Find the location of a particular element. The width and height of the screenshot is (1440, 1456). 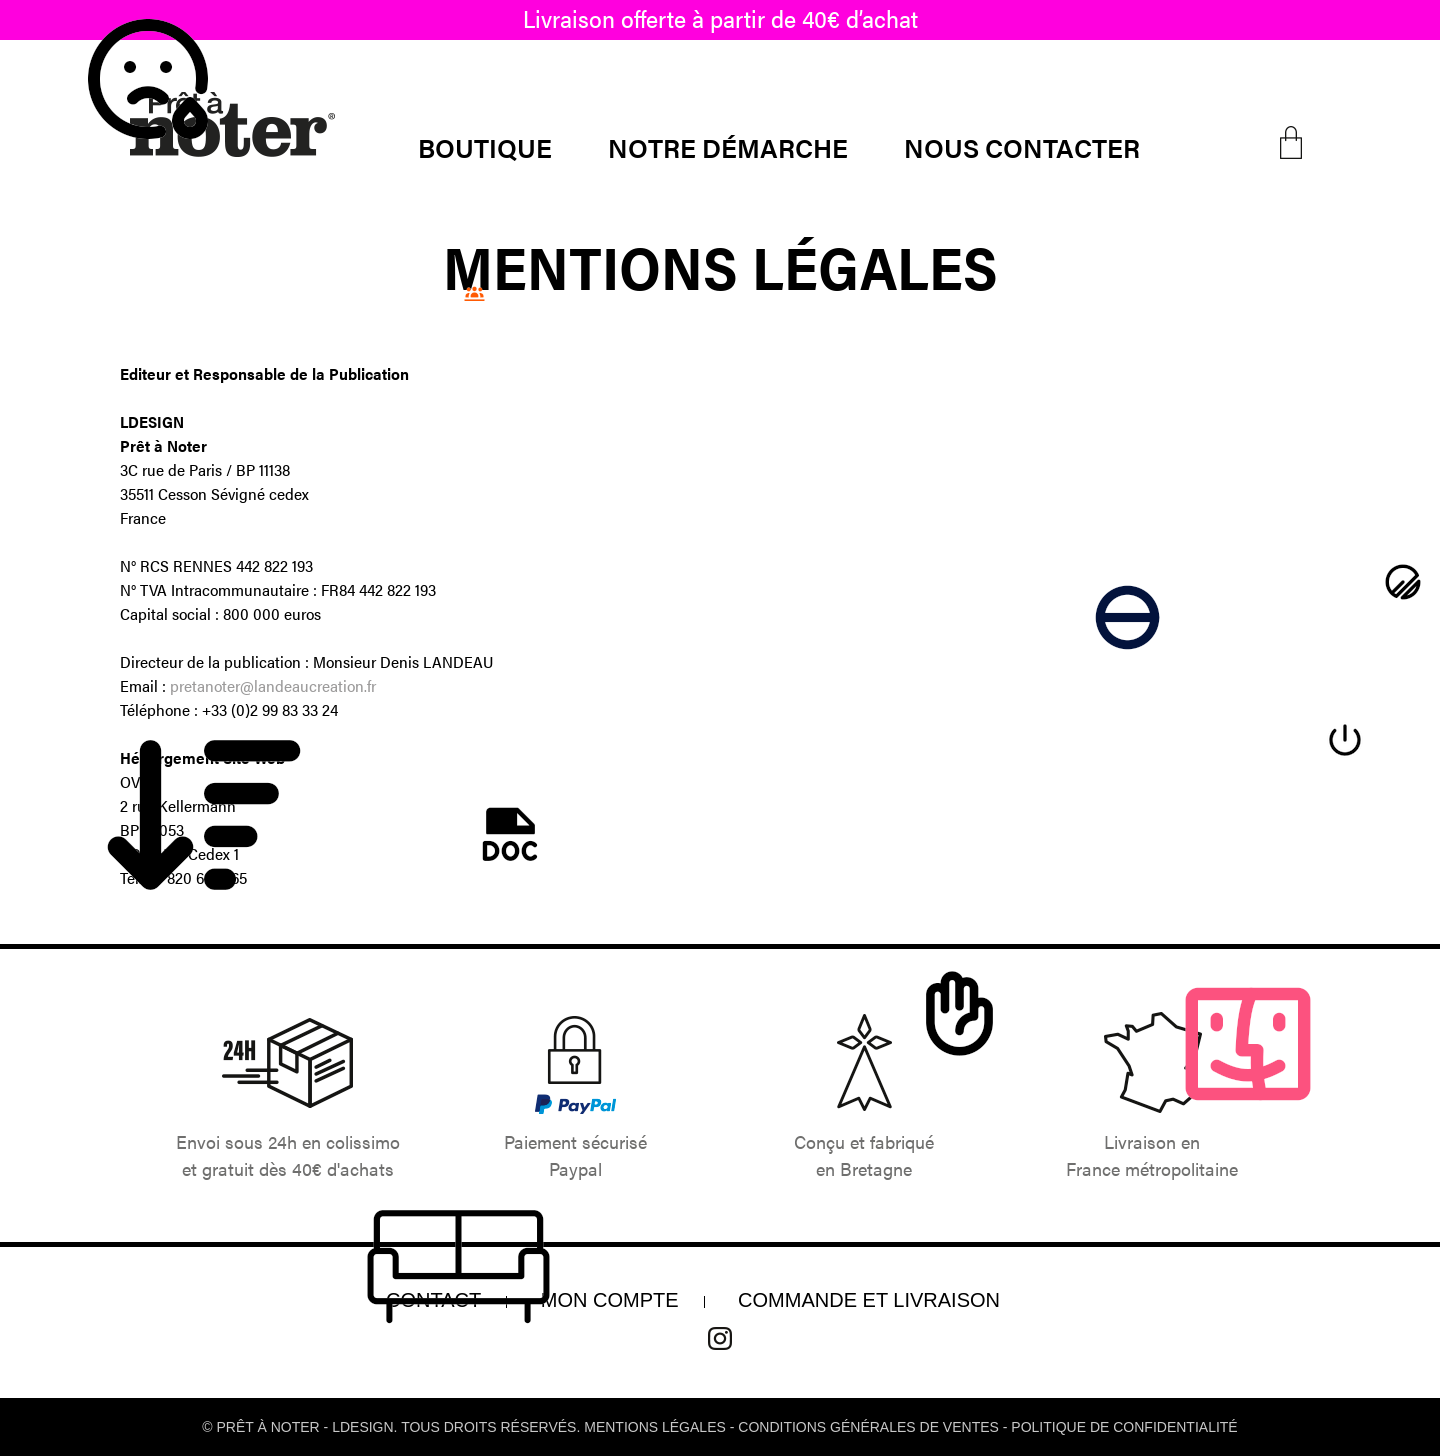

select agender identity option is located at coordinates (1127, 617).